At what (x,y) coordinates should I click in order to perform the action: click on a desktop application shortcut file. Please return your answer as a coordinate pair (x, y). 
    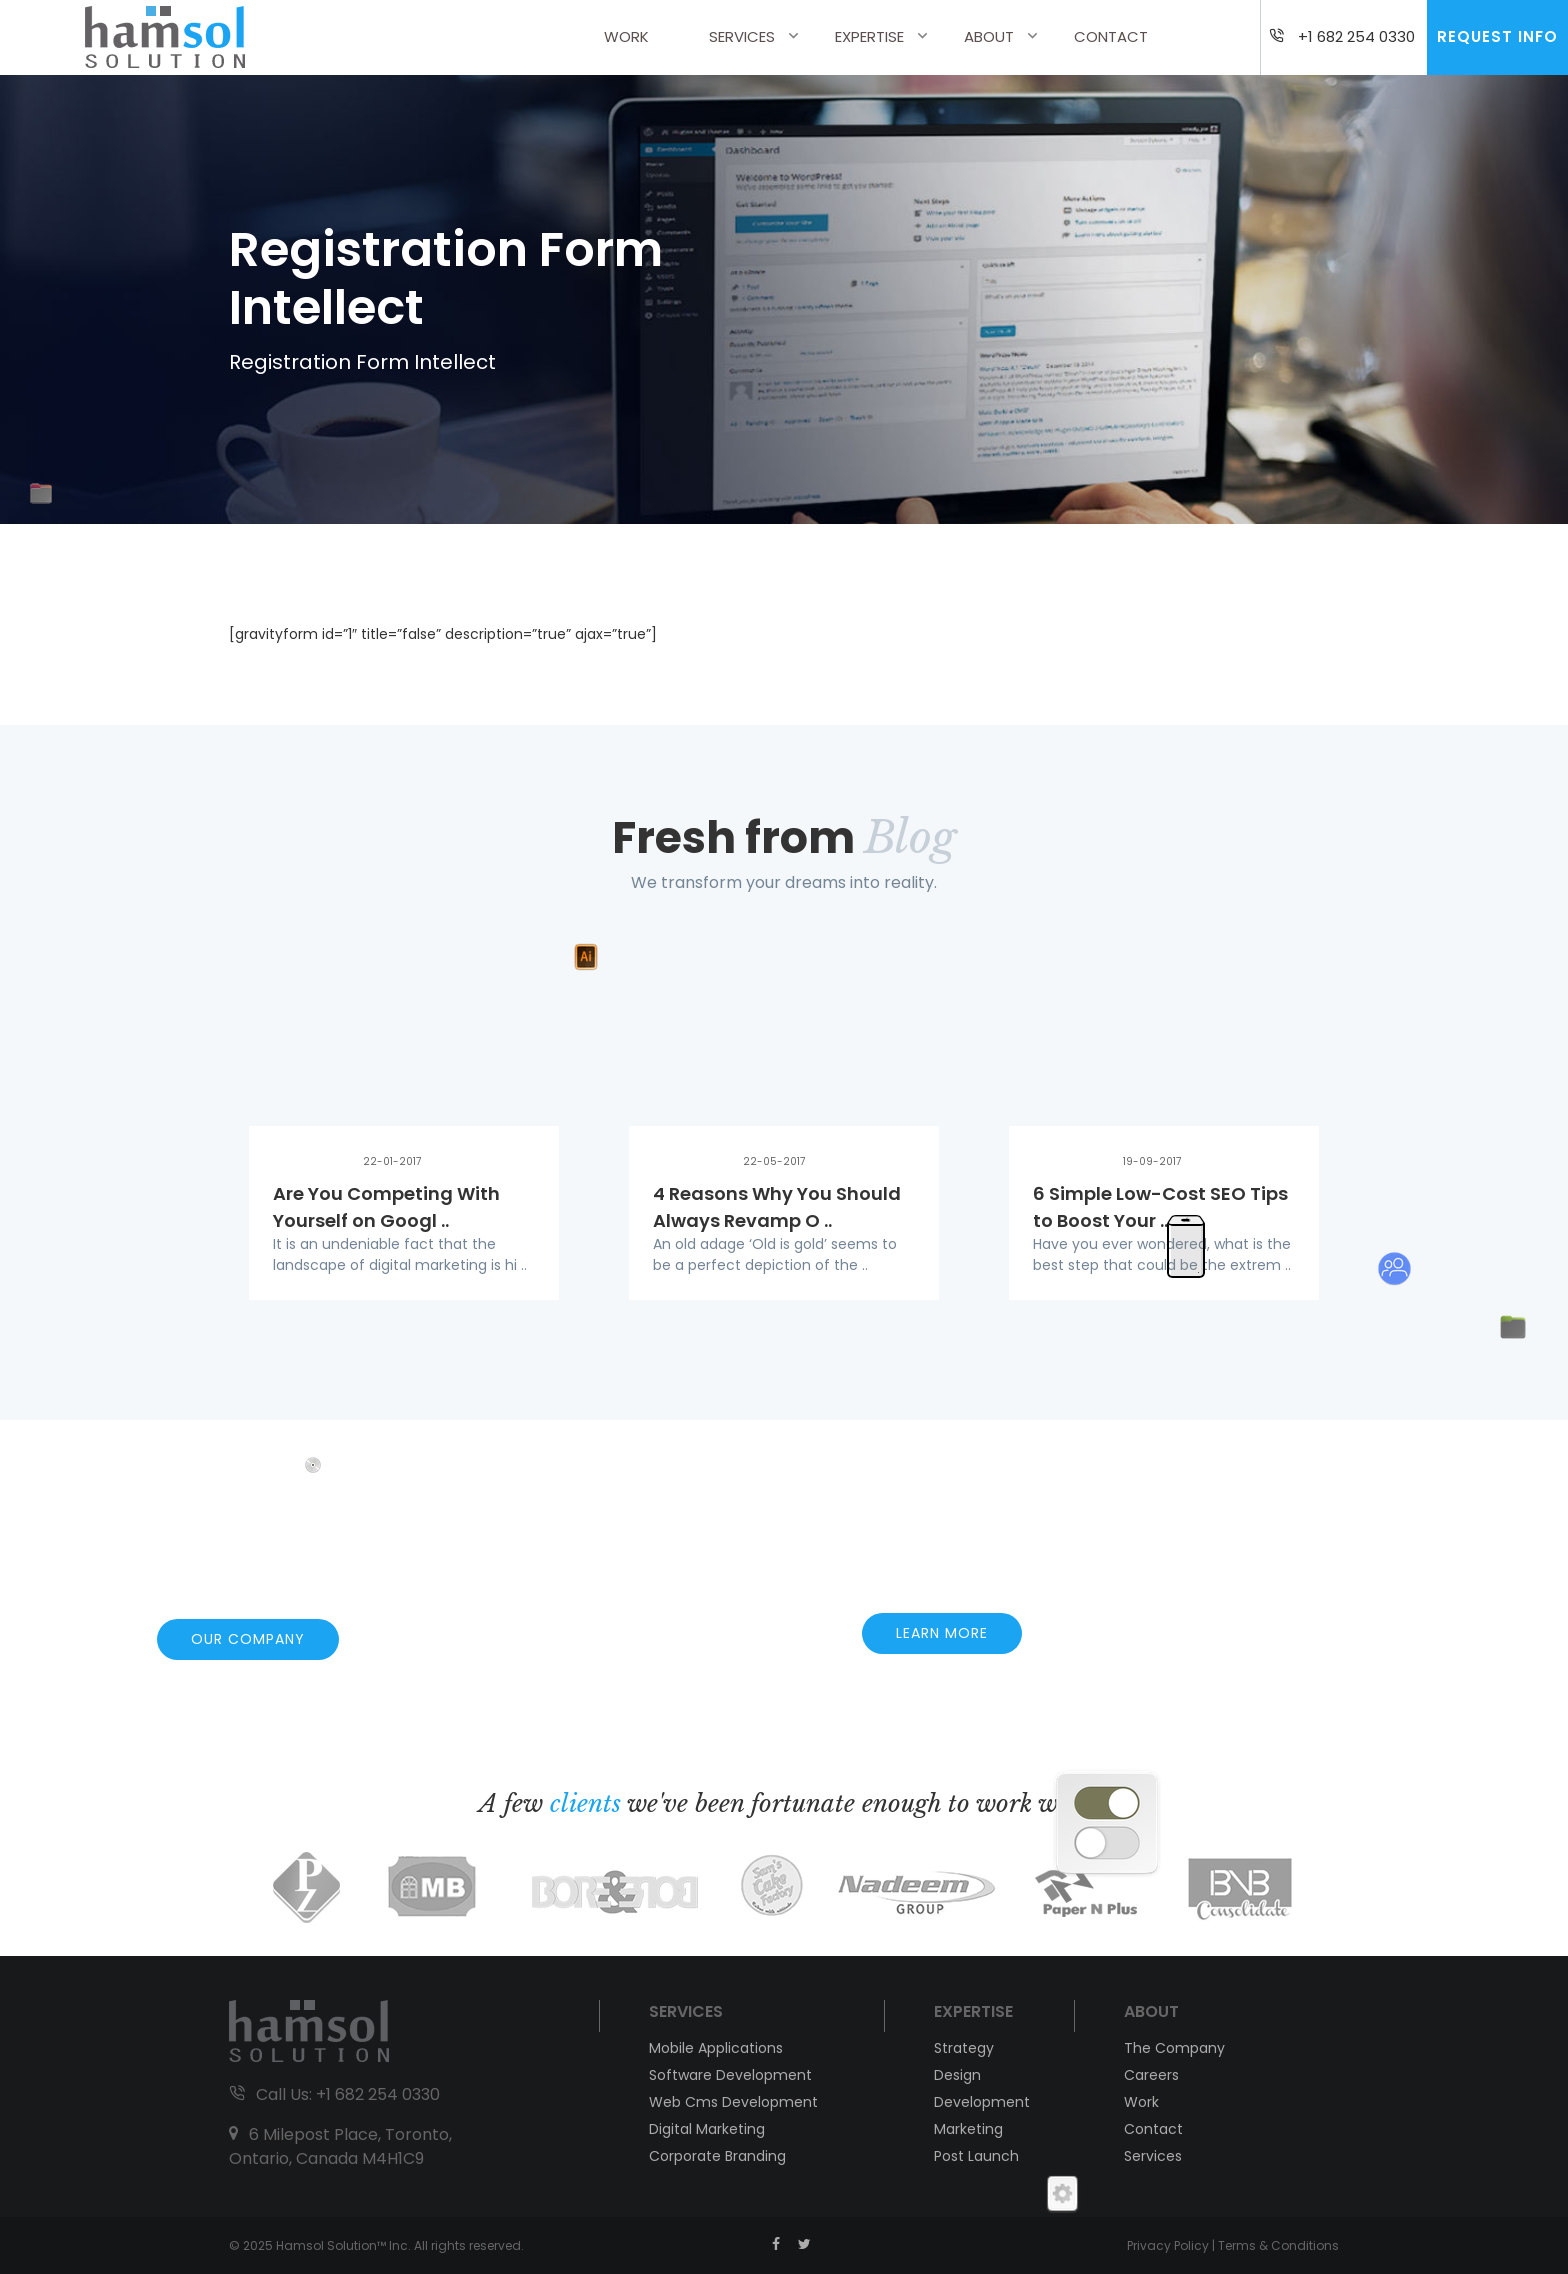
    Looking at the image, I should click on (1062, 2193).